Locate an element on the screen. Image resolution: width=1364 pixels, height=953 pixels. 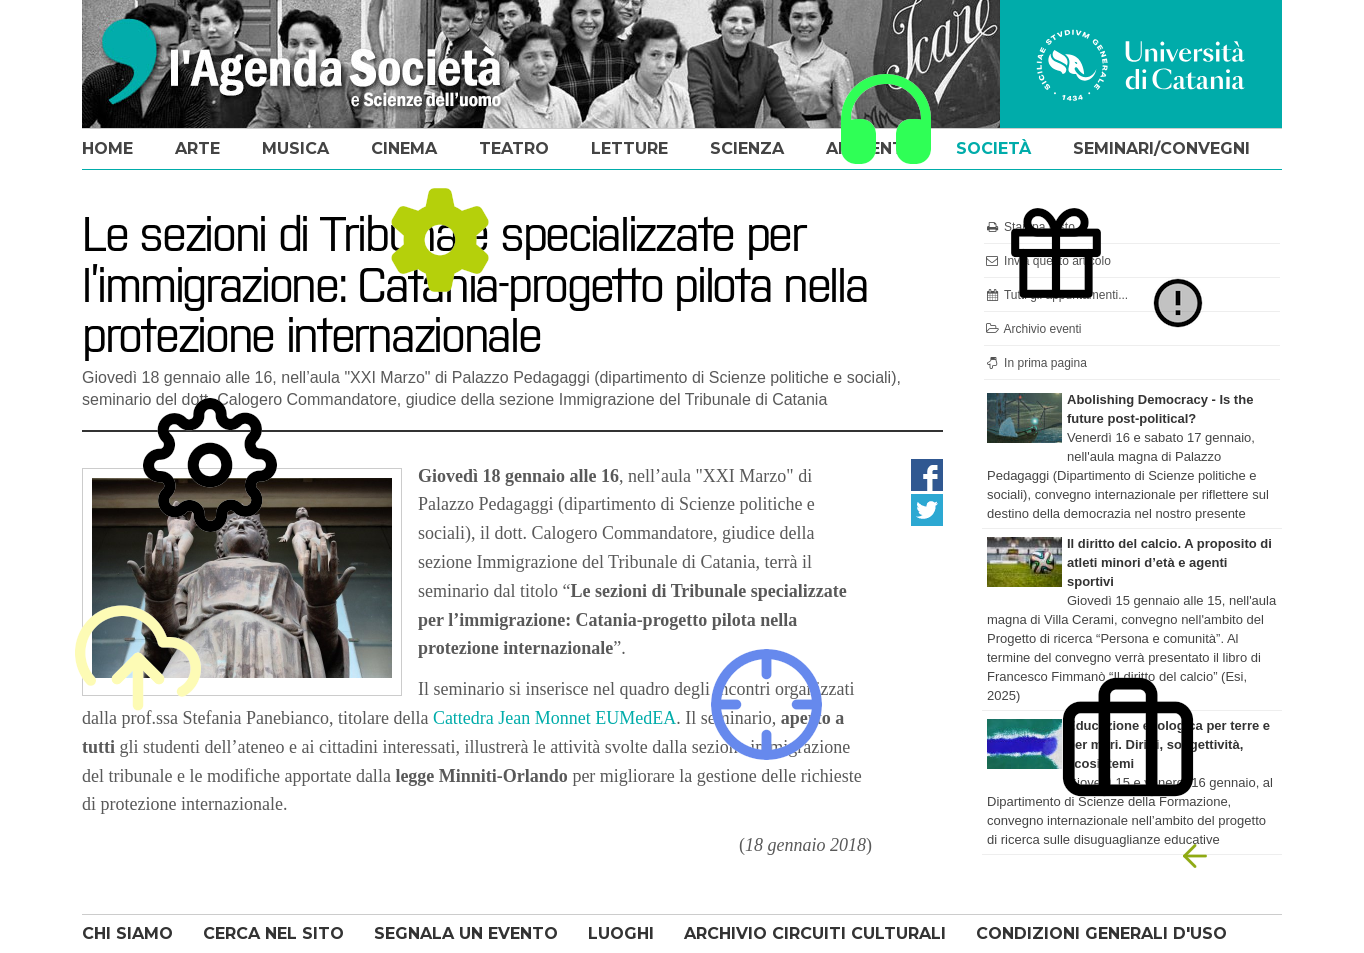
access work or business documents is located at coordinates (1128, 737).